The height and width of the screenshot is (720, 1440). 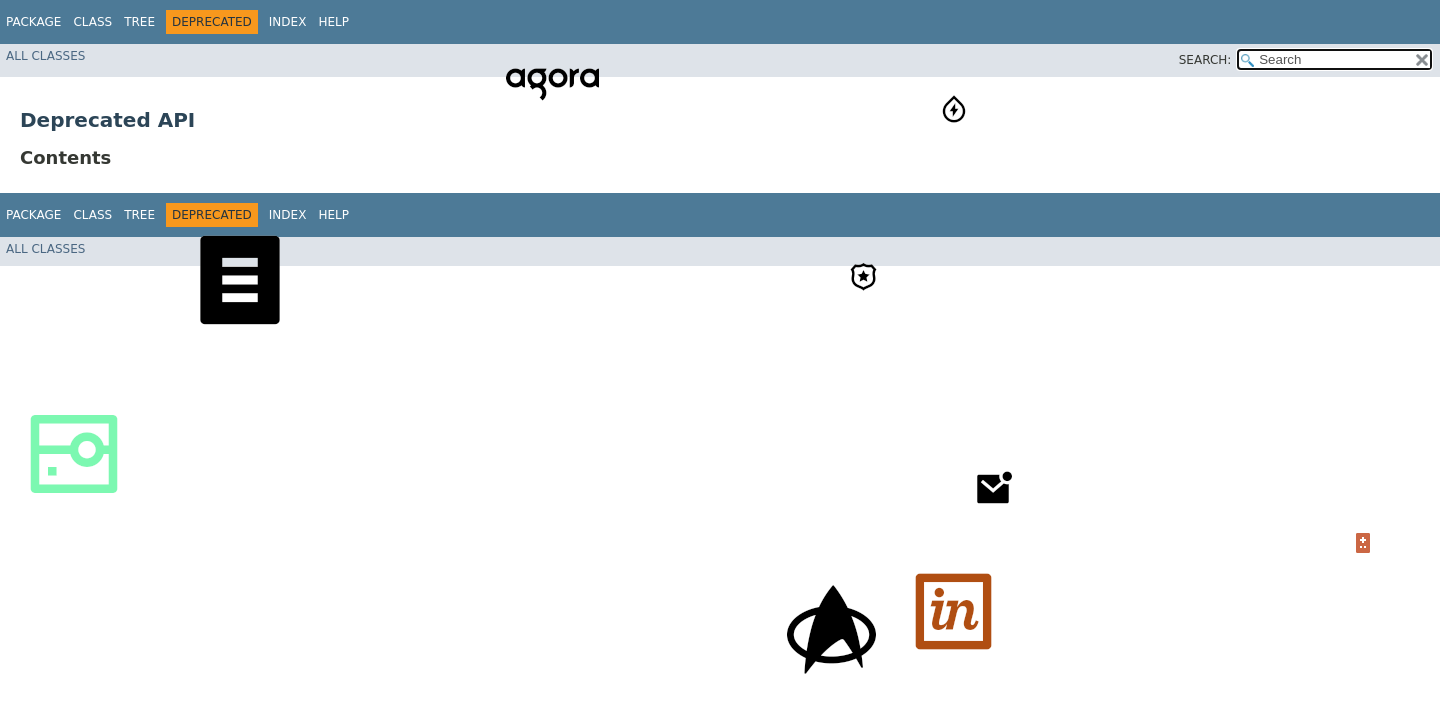 I want to click on view document list, so click(x=240, y=280).